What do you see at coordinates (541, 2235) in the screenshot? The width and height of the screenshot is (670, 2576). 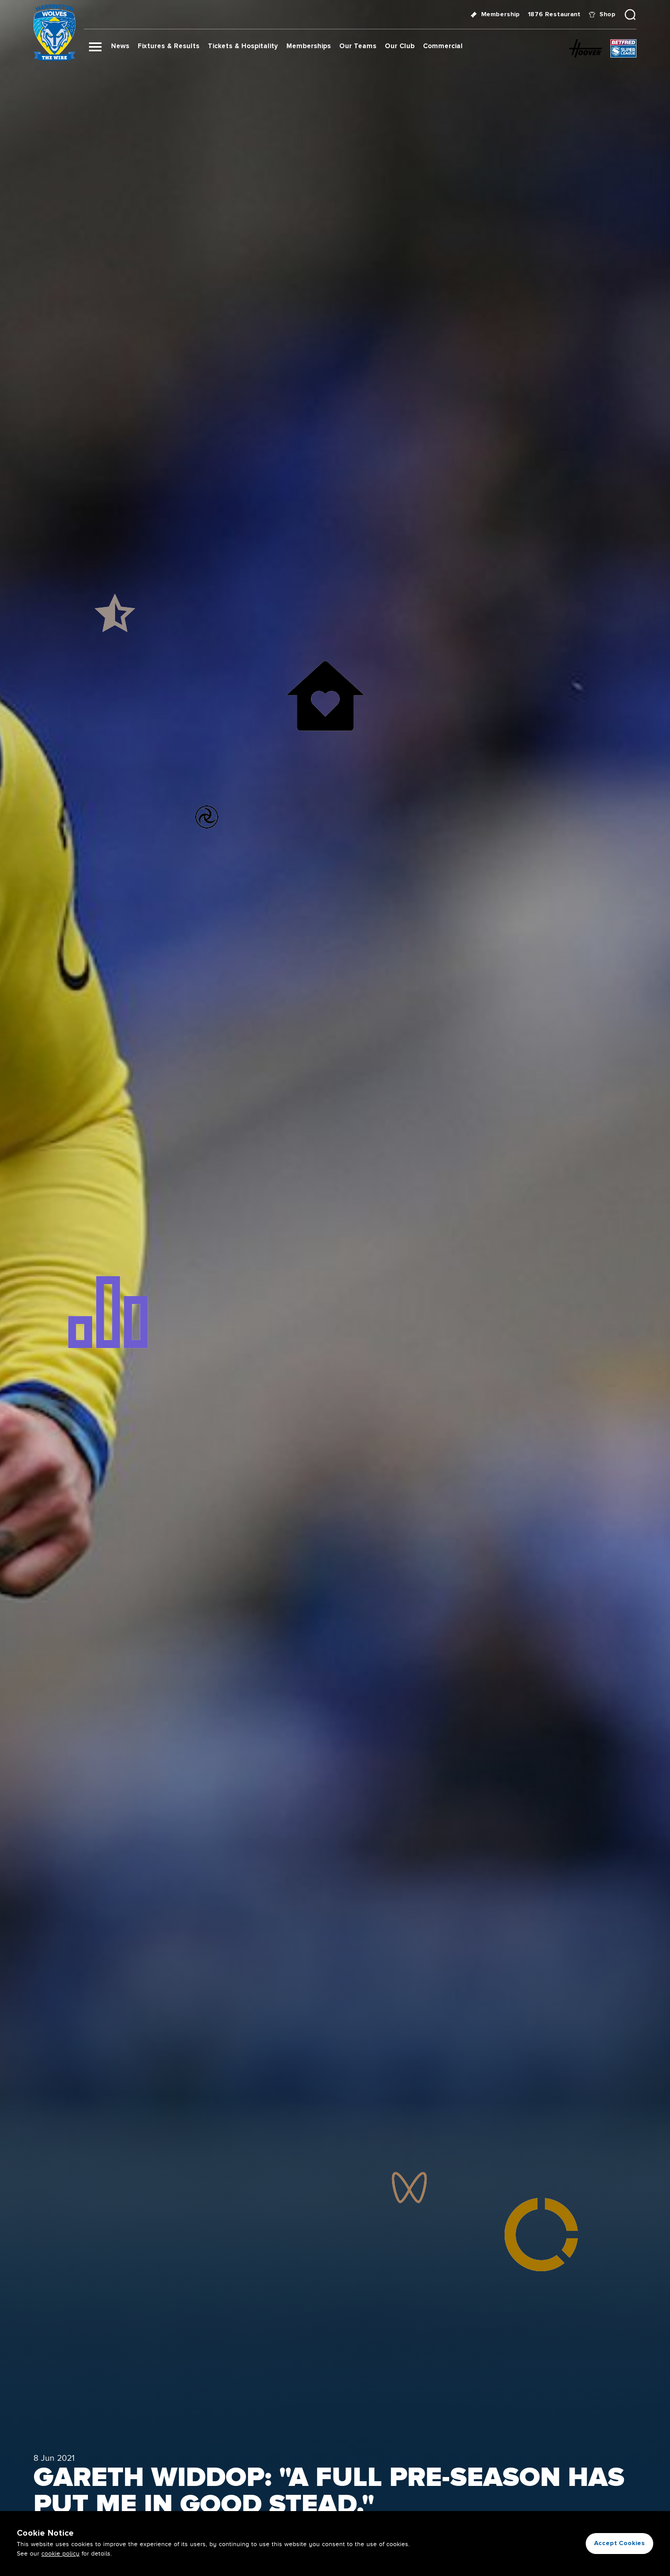 I see `view data breakdown or analytics` at bounding box center [541, 2235].